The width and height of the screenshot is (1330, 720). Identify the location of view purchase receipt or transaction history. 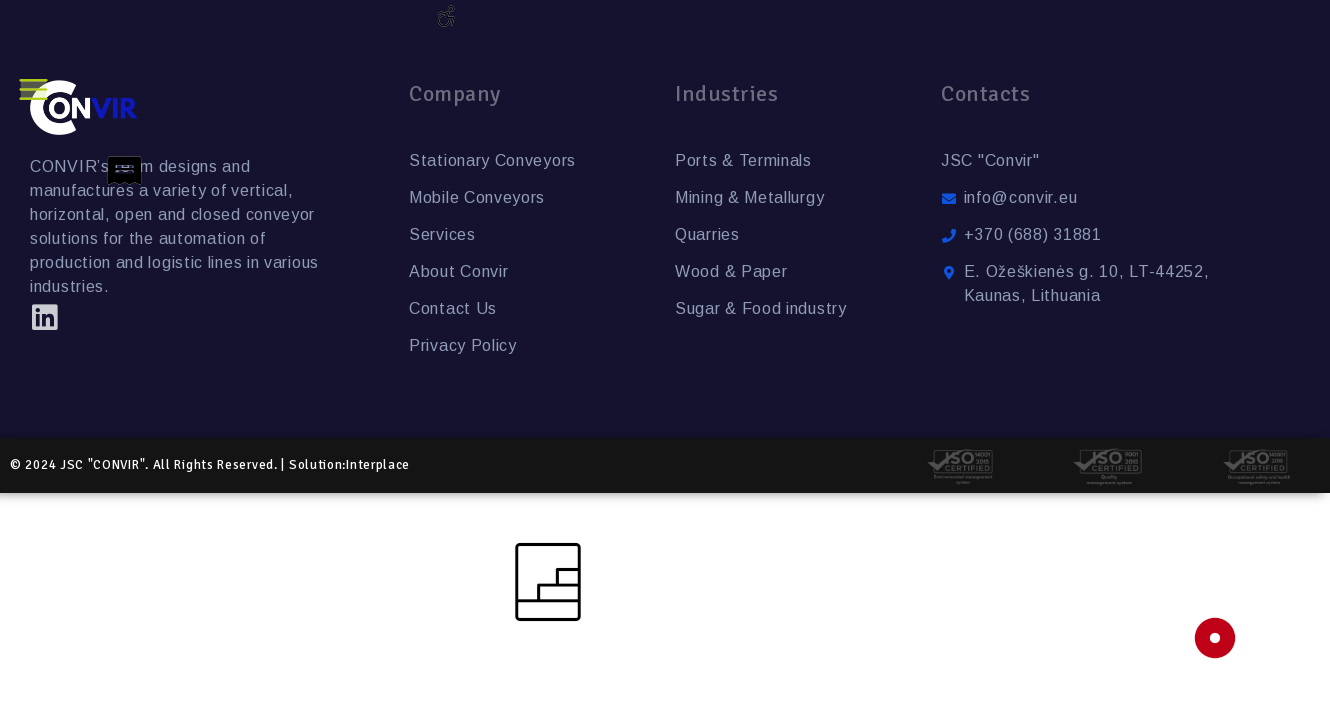
(124, 170).